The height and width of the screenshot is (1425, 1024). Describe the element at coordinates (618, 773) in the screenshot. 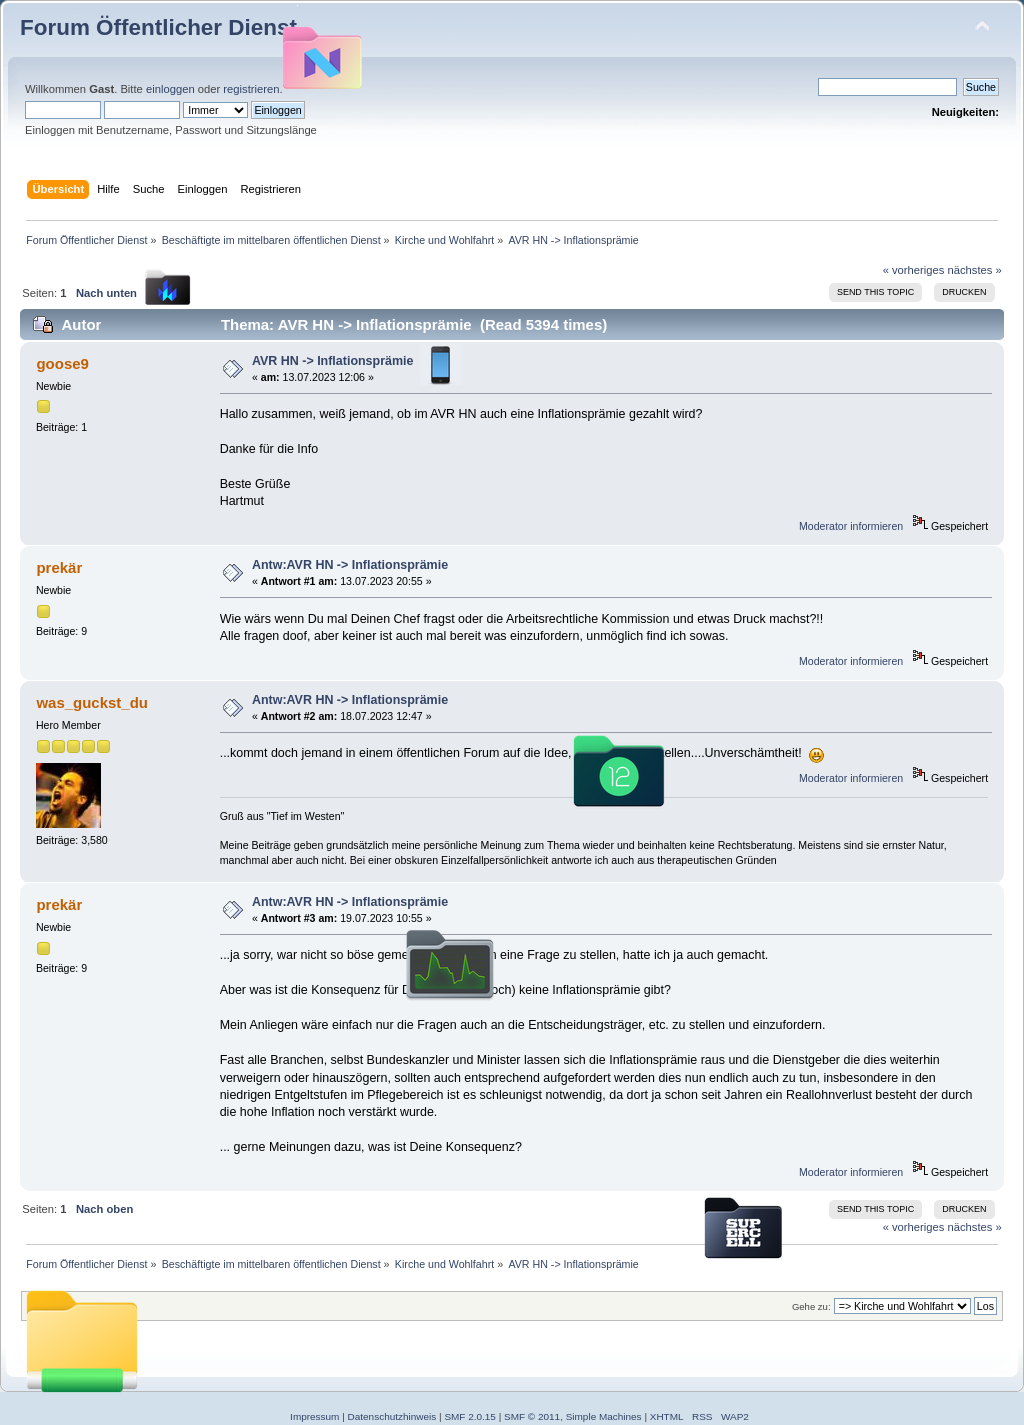

I see `open android 12 system files folder` at that location.